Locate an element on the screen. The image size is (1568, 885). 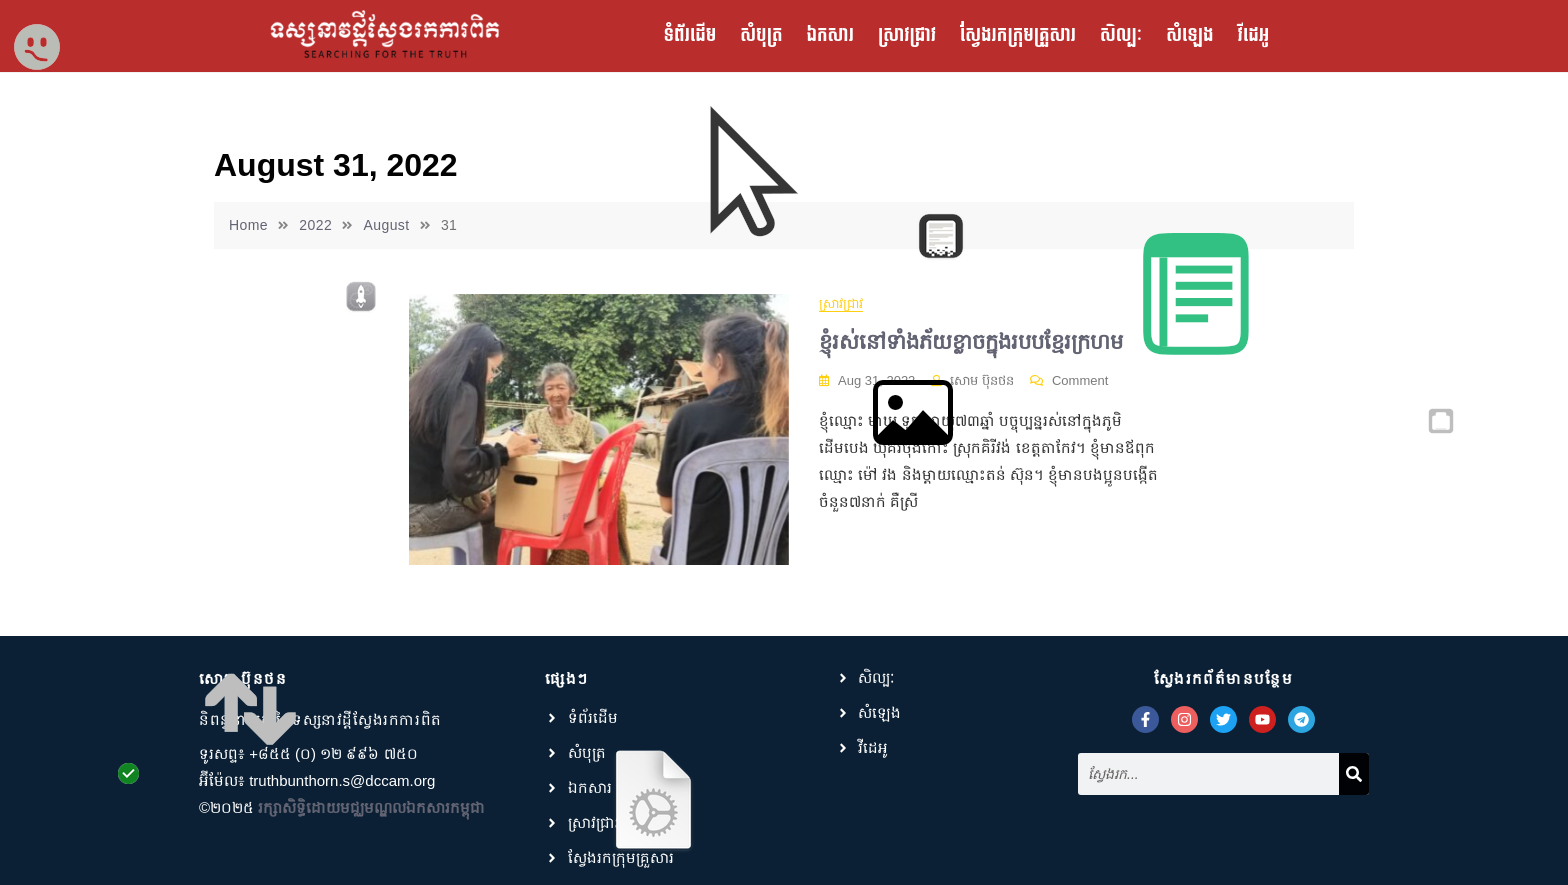
indicates confusion or uncertainty about an action is located at coordinates (37, 47).